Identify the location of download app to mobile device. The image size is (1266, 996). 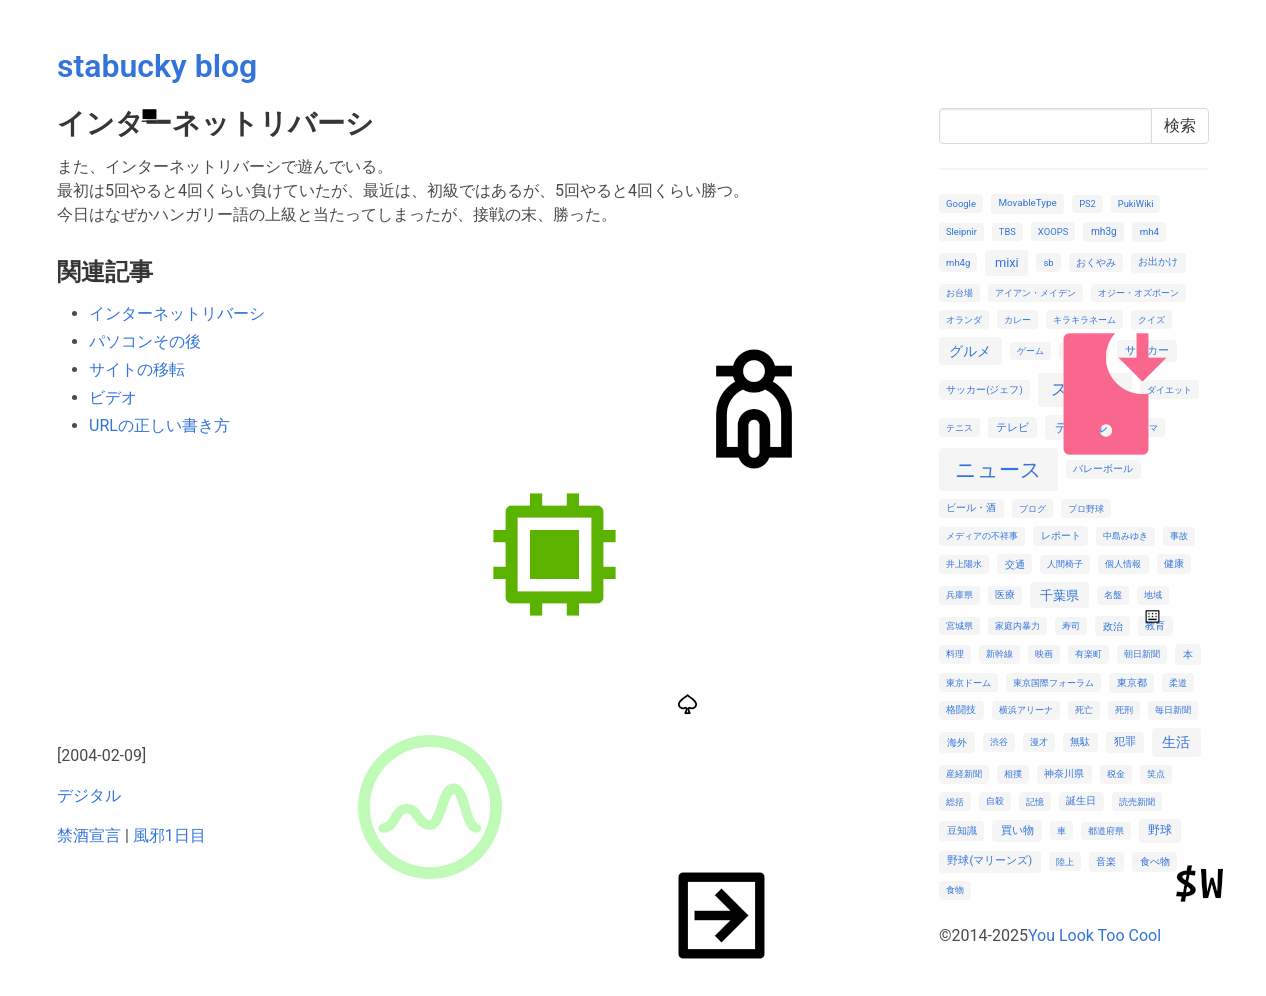
(1106, 394).